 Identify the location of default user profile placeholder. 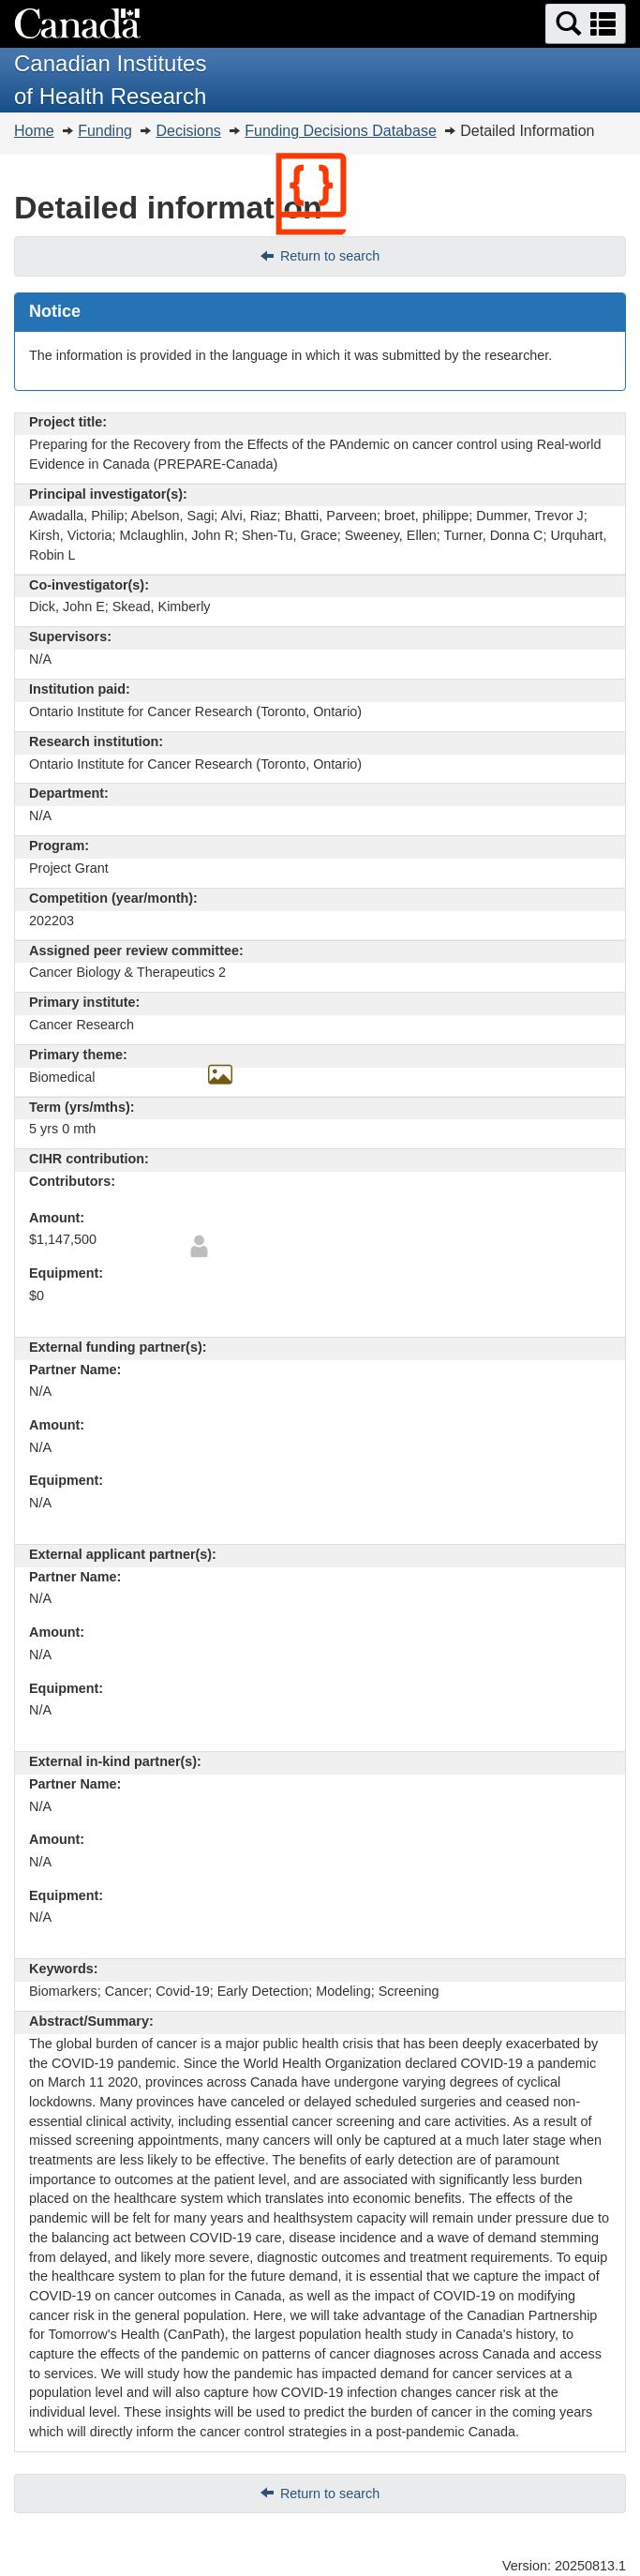
(199, 1245).